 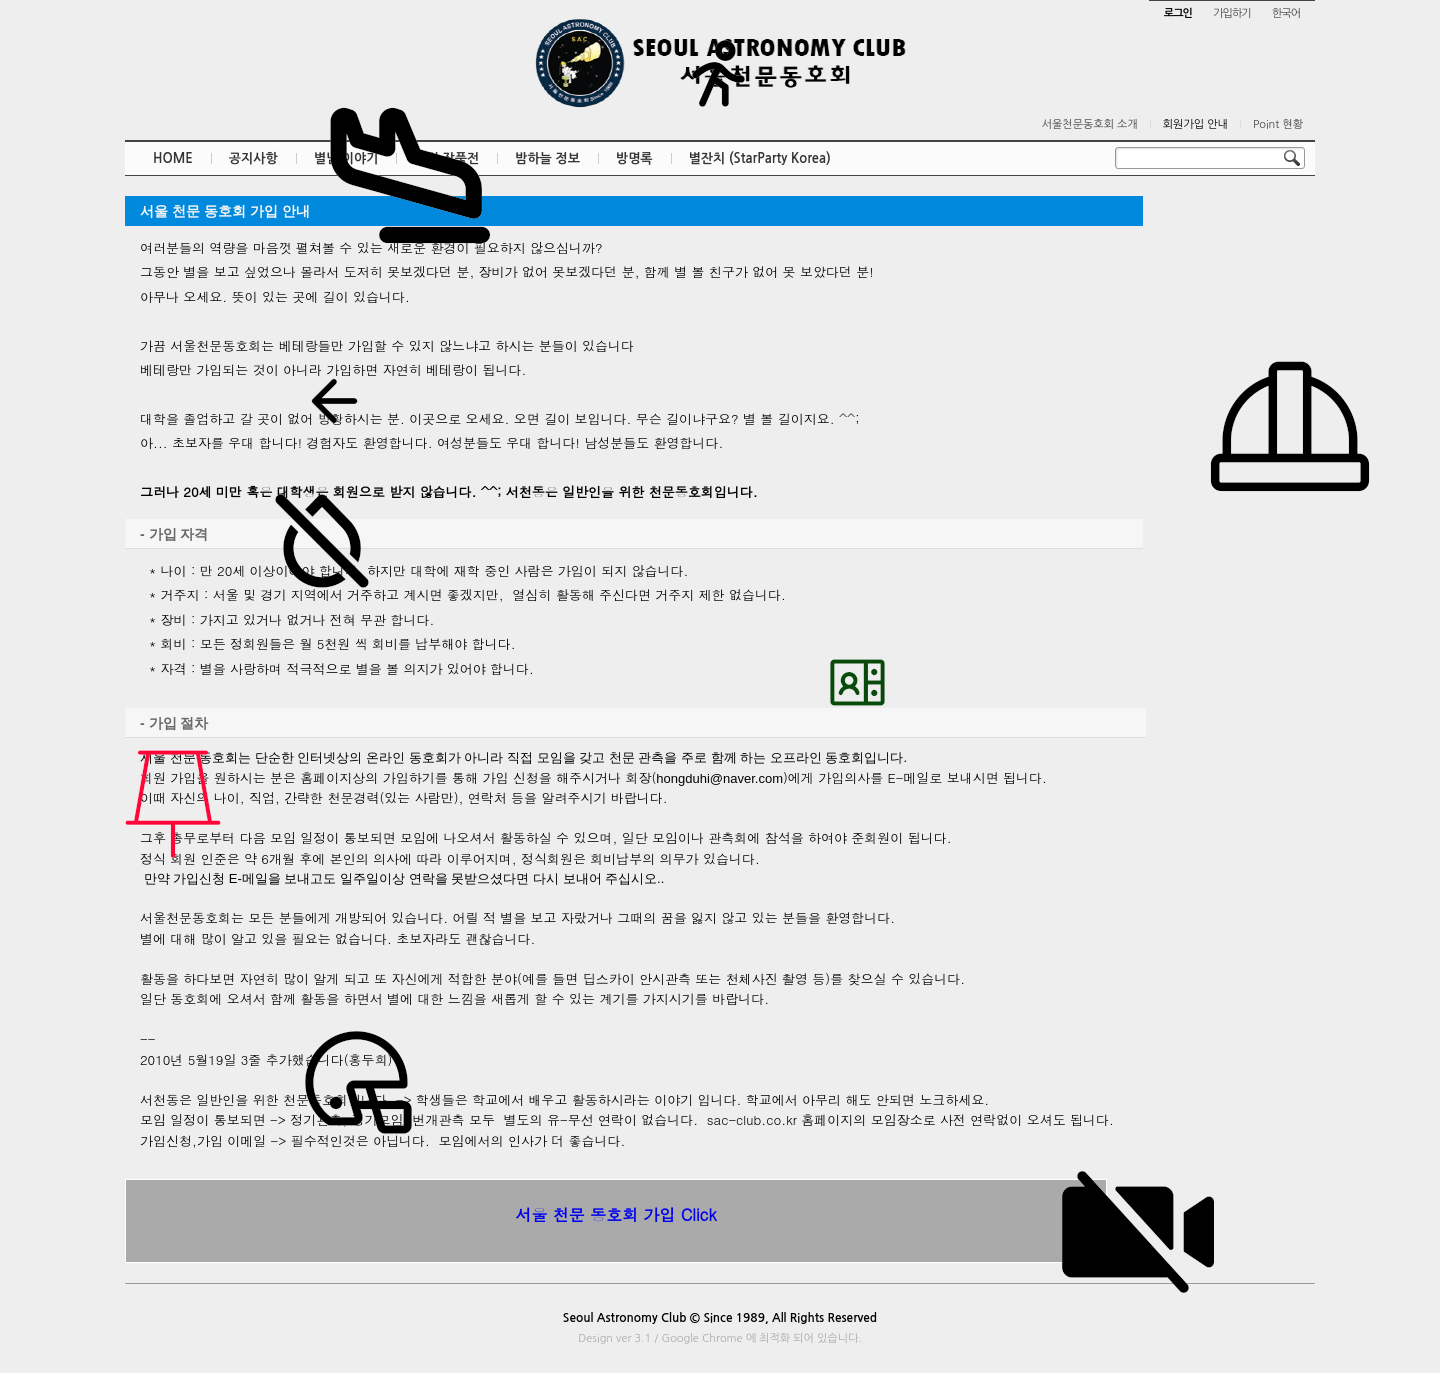 What do you see at coordinates (358, 1084) in the screenshot?
I see `access sports or football content` at bounding box center [358, 1084].